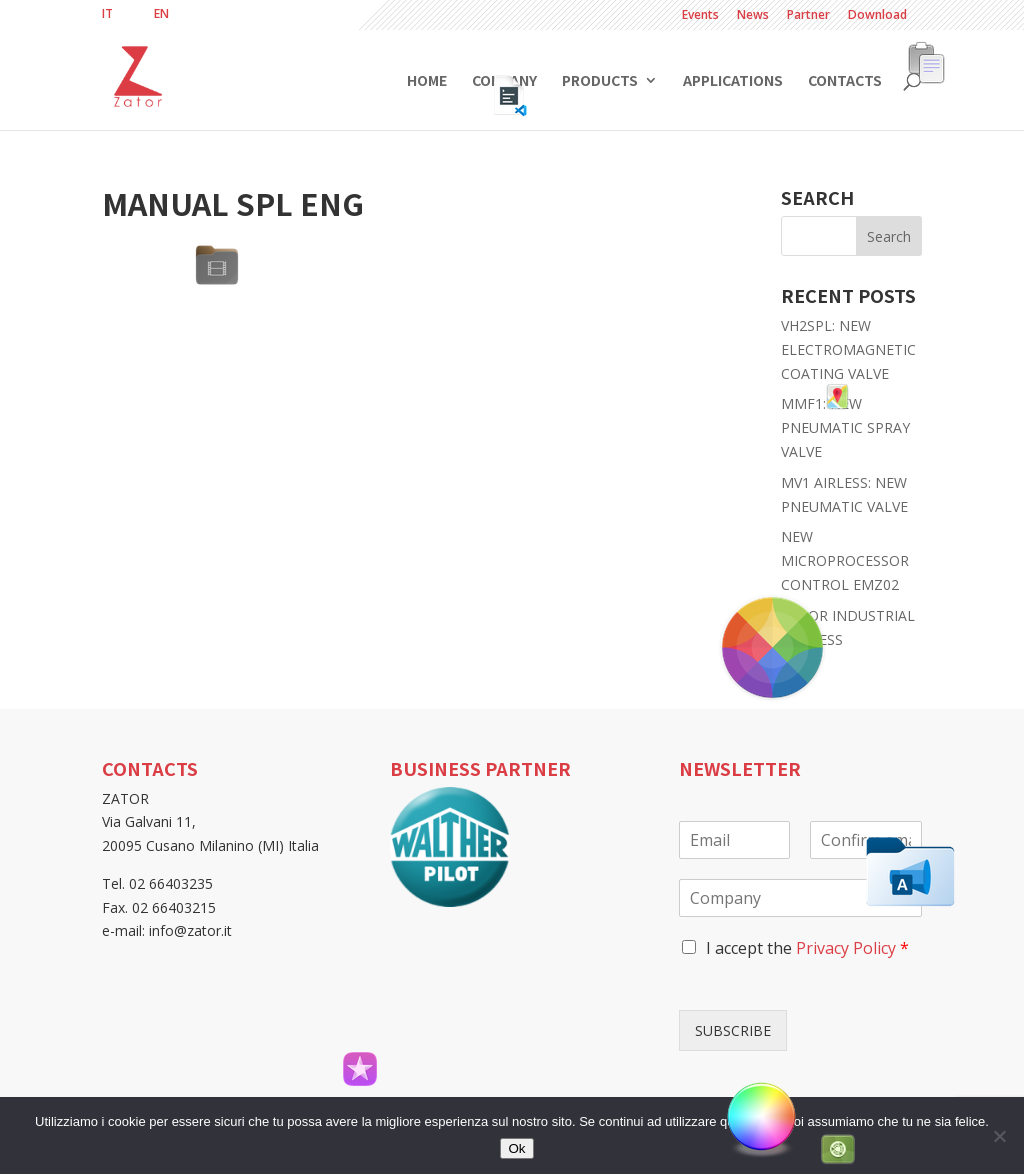 The height and width of the screenshot is (1174, 1024). Describe the element at coordinates (509, 96) in the screenshot. I see `open a shell script file in Visual Studio Code` at that location.